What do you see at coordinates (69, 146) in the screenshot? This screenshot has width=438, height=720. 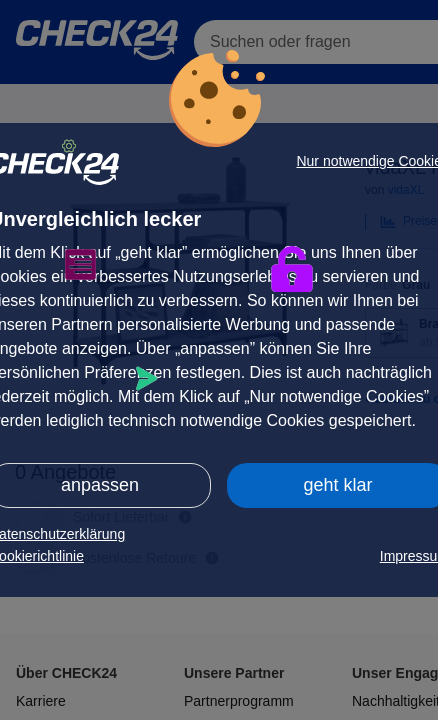 I see `access settings or preferences` at bounding box center [69, 146].